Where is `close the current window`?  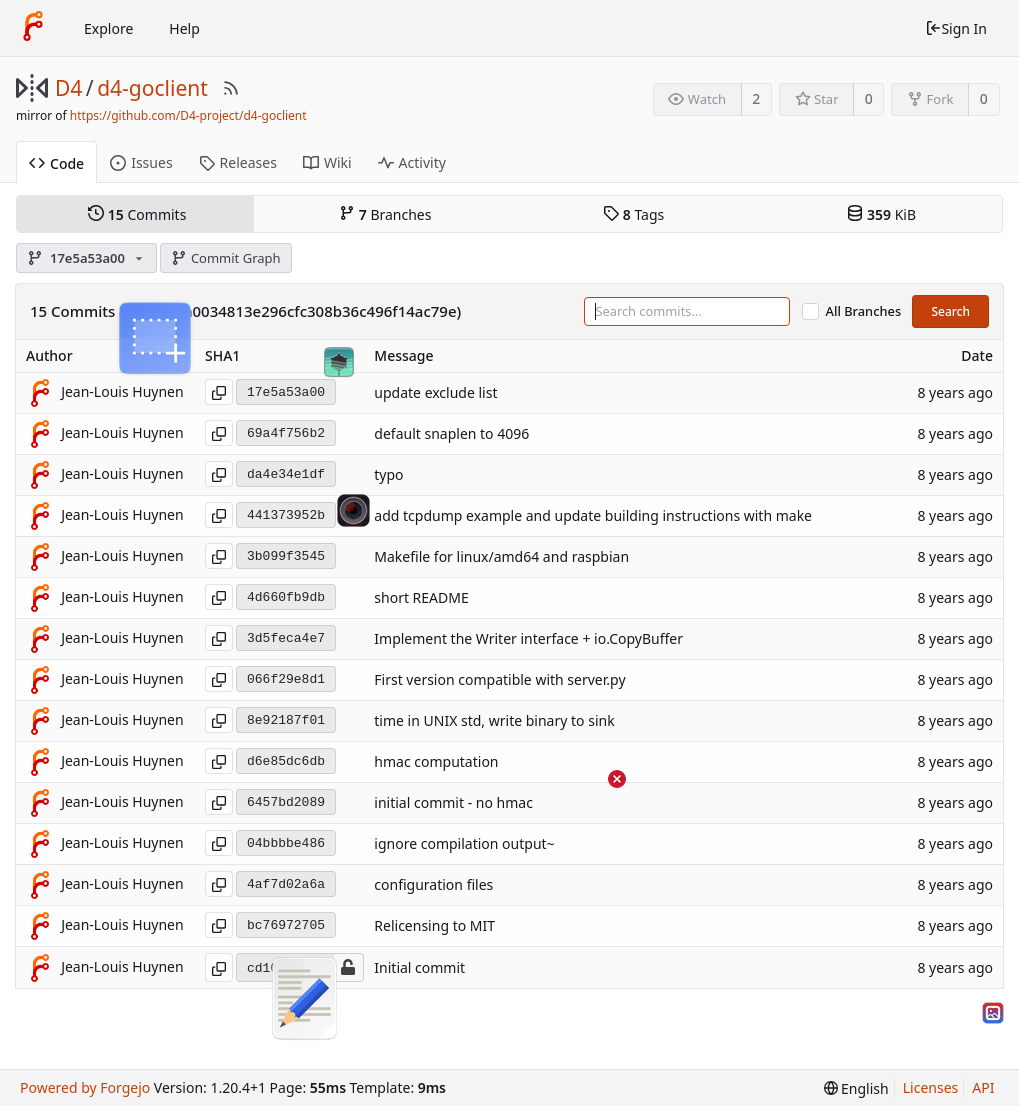 close the current window is located at coordinates (617, 779).